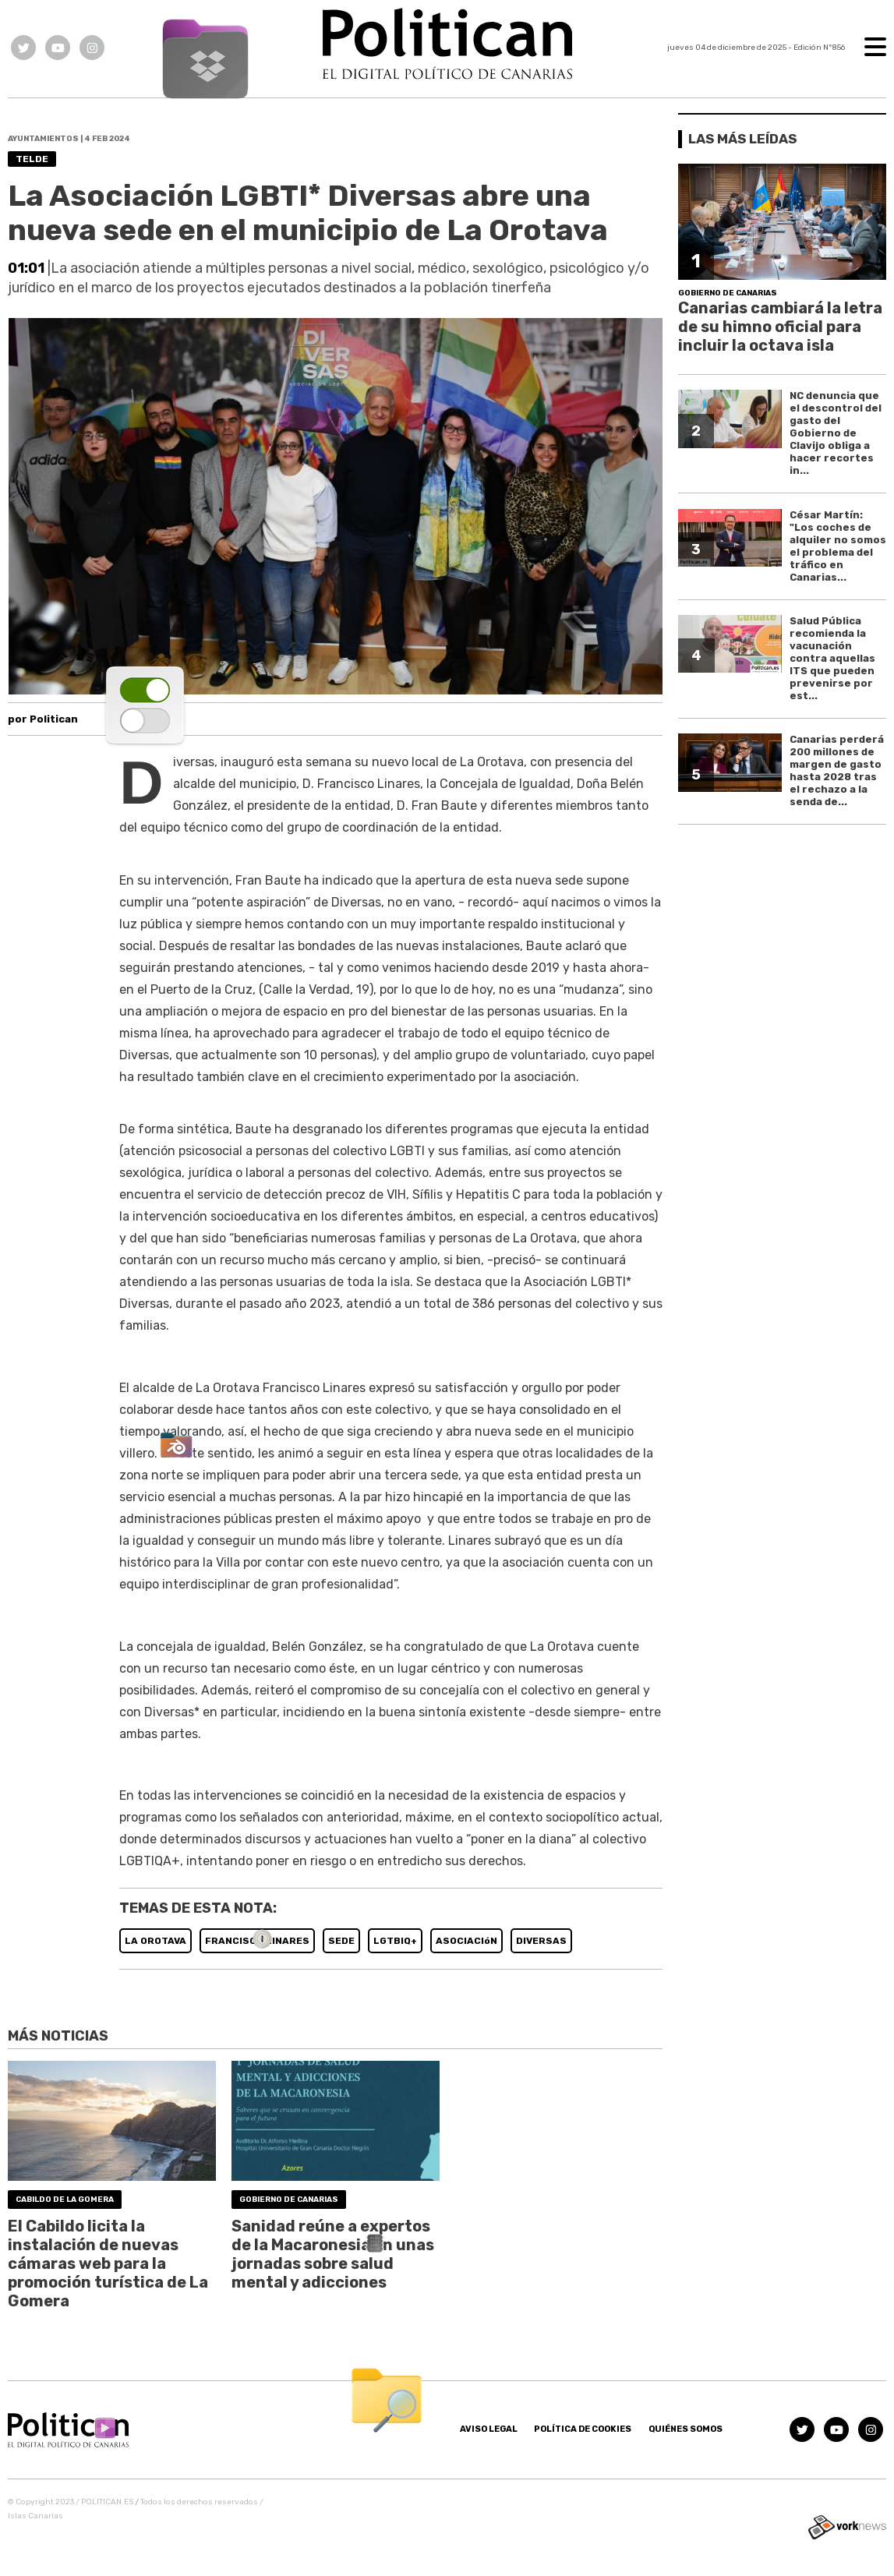 The image size is (894, 2576). Describe the element at coordinates (387, 2398) in the screenshot. I see `search within folder contents` at that location.